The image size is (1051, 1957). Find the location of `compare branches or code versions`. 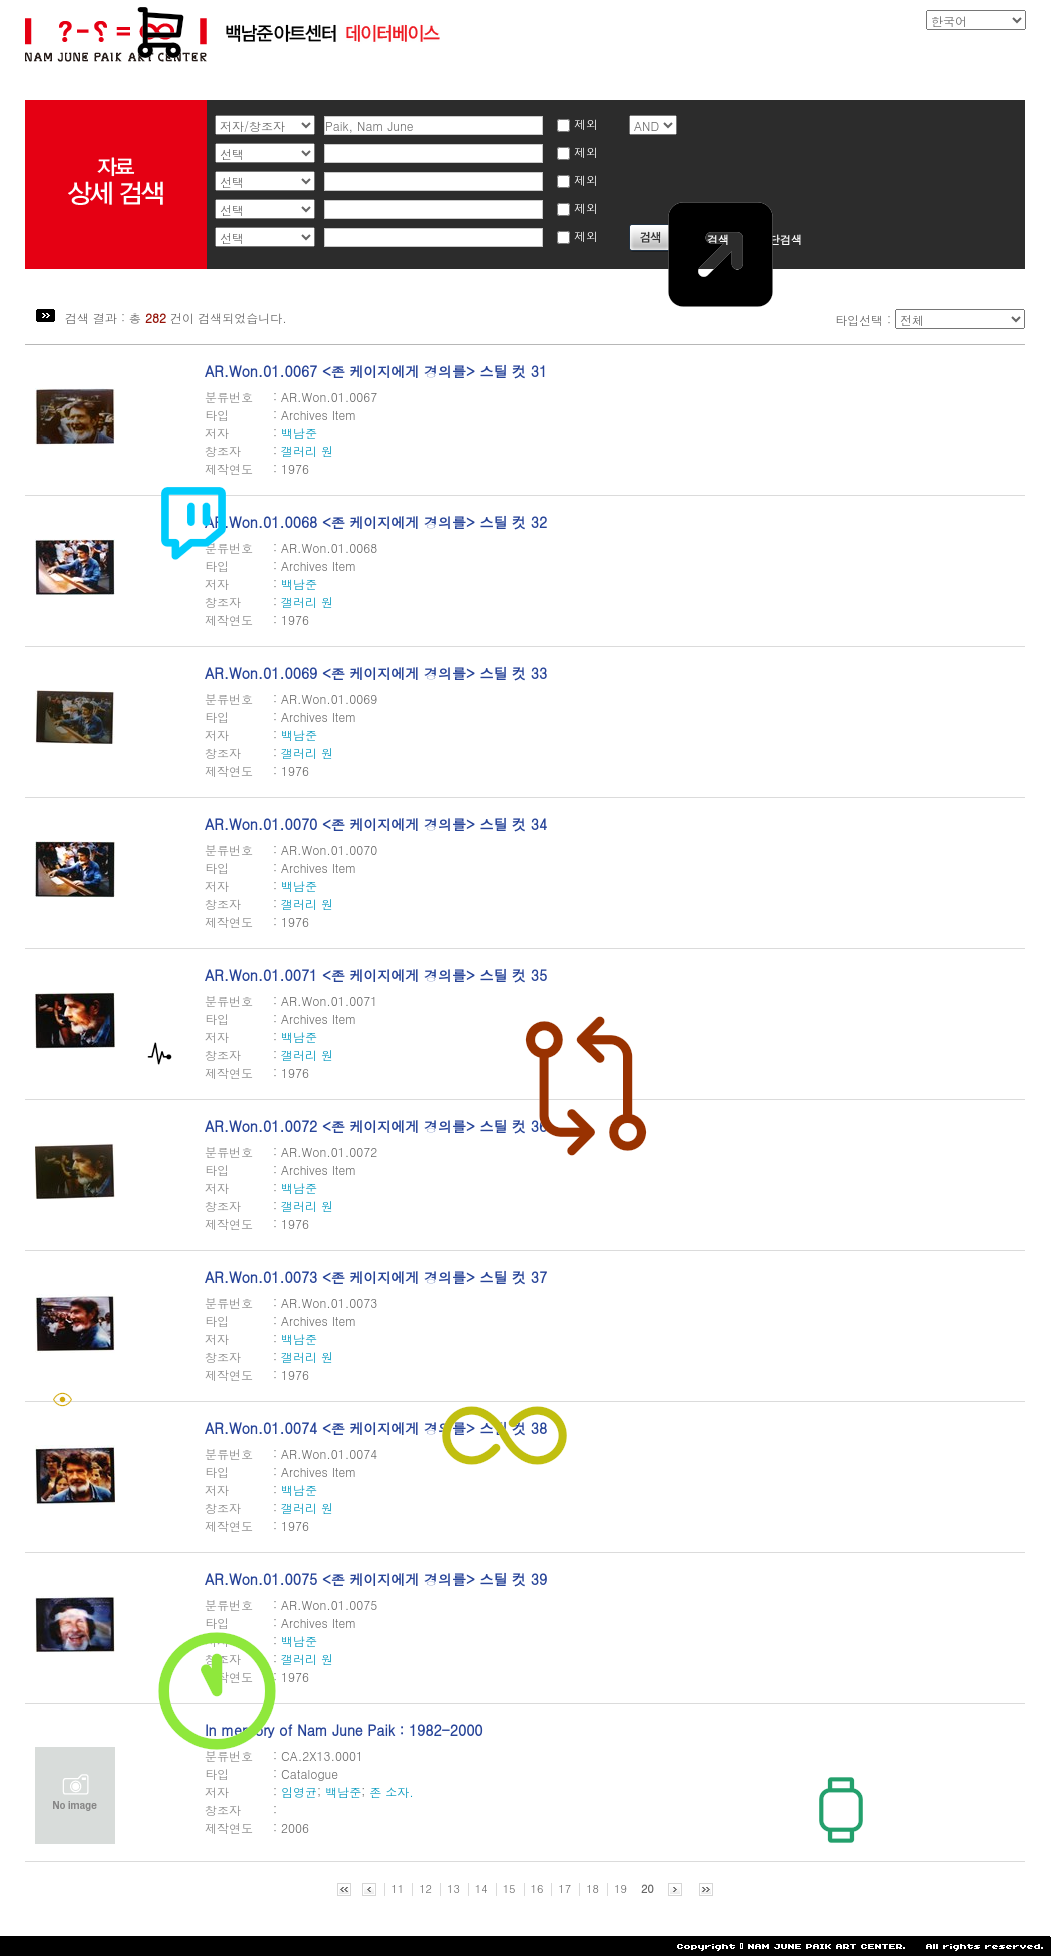

compare branches or code versions is located at coordinates (586, 1086).